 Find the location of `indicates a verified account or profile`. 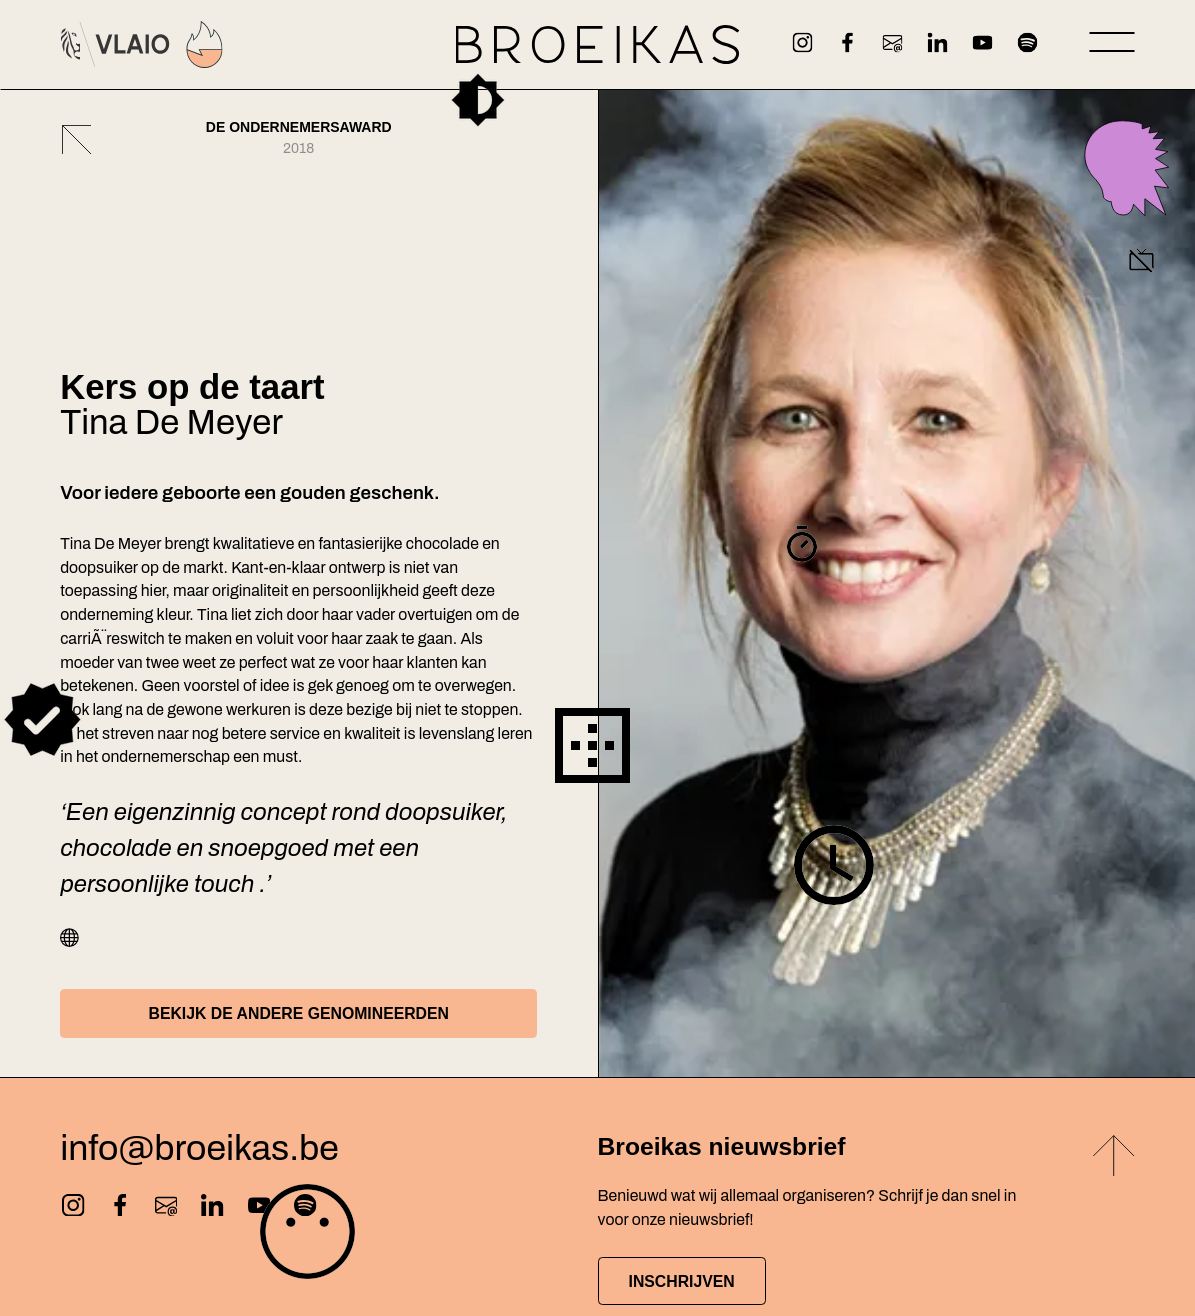

indicates a verified account or profile is located at coordinates (42, 719).